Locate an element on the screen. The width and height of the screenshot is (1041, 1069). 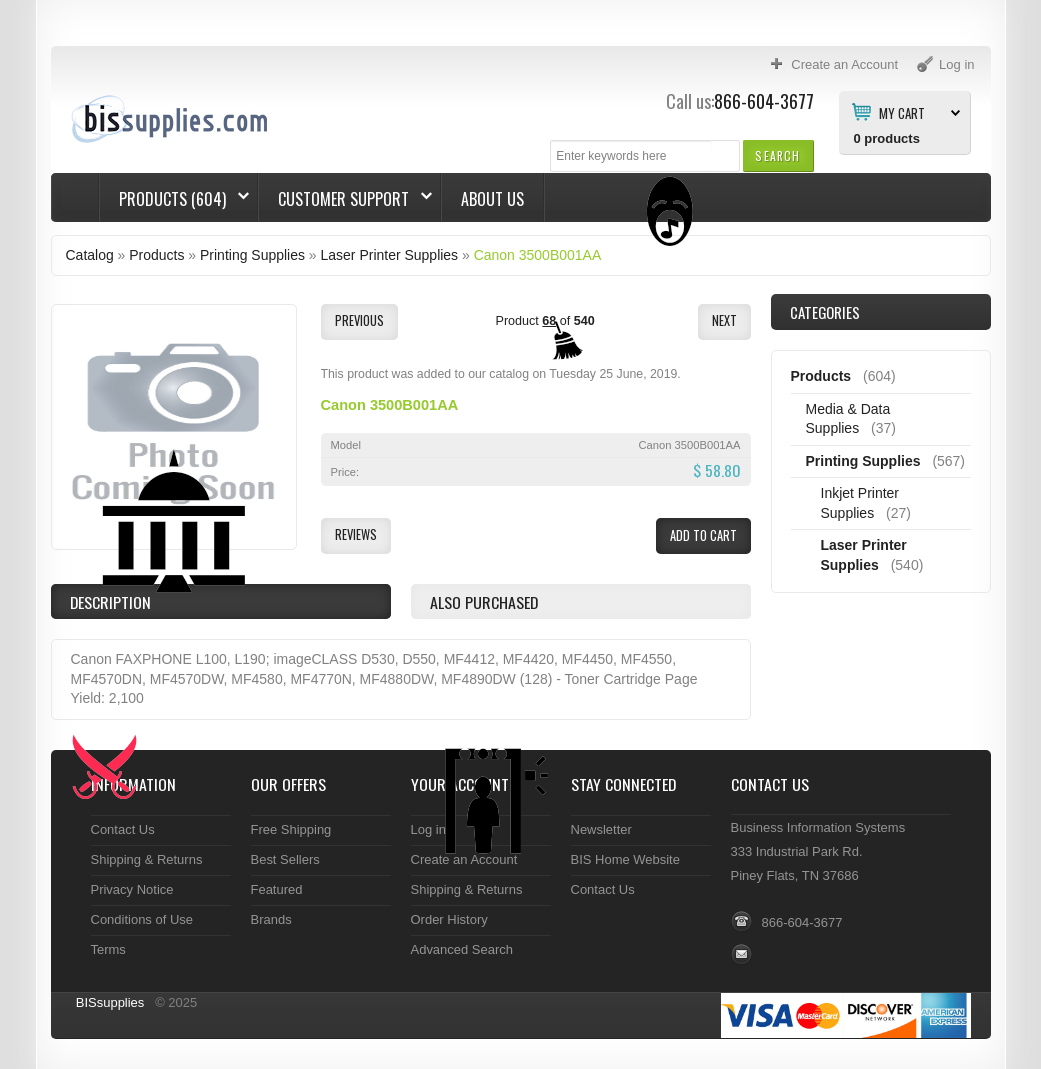
initiate combat or battle mode is located at coordinates (104, 766).